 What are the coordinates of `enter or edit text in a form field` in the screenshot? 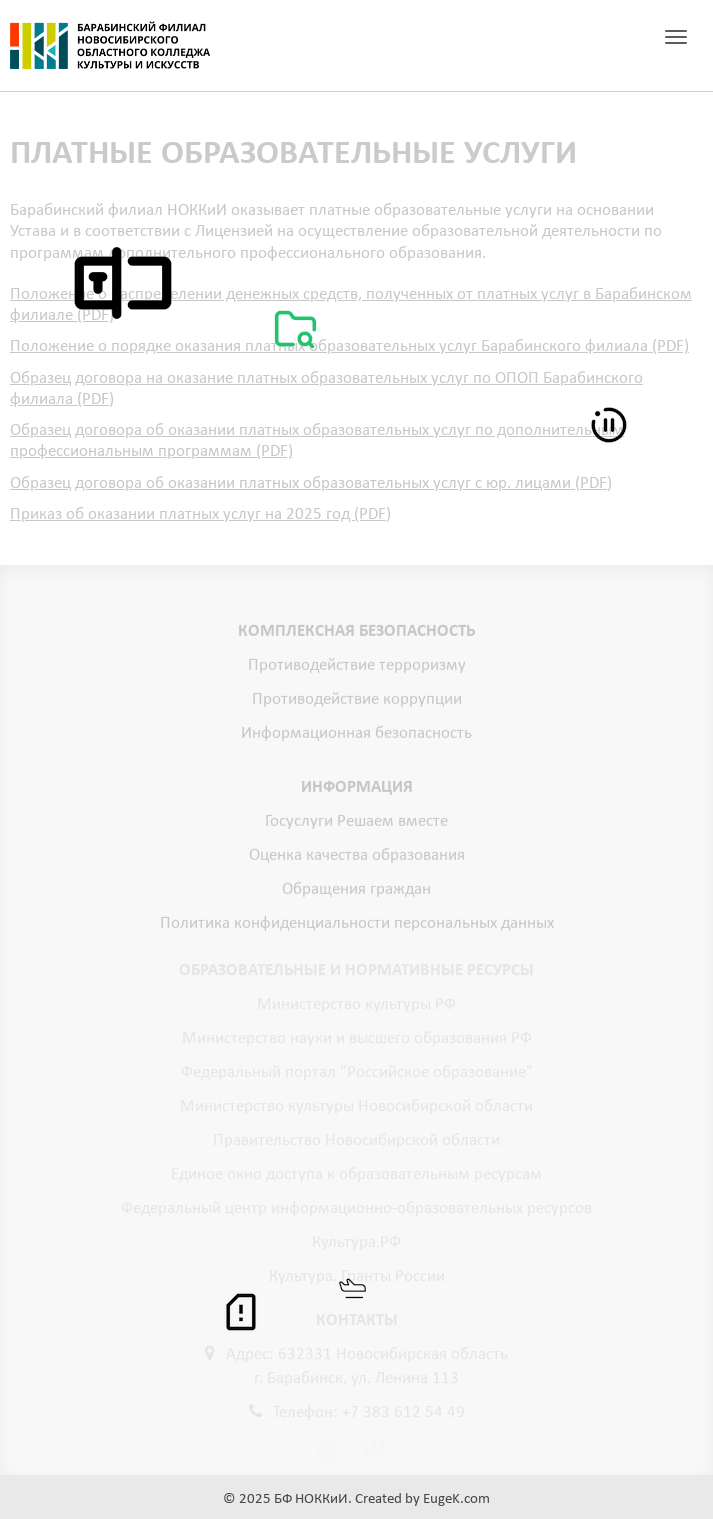 It's located at (123, 283).